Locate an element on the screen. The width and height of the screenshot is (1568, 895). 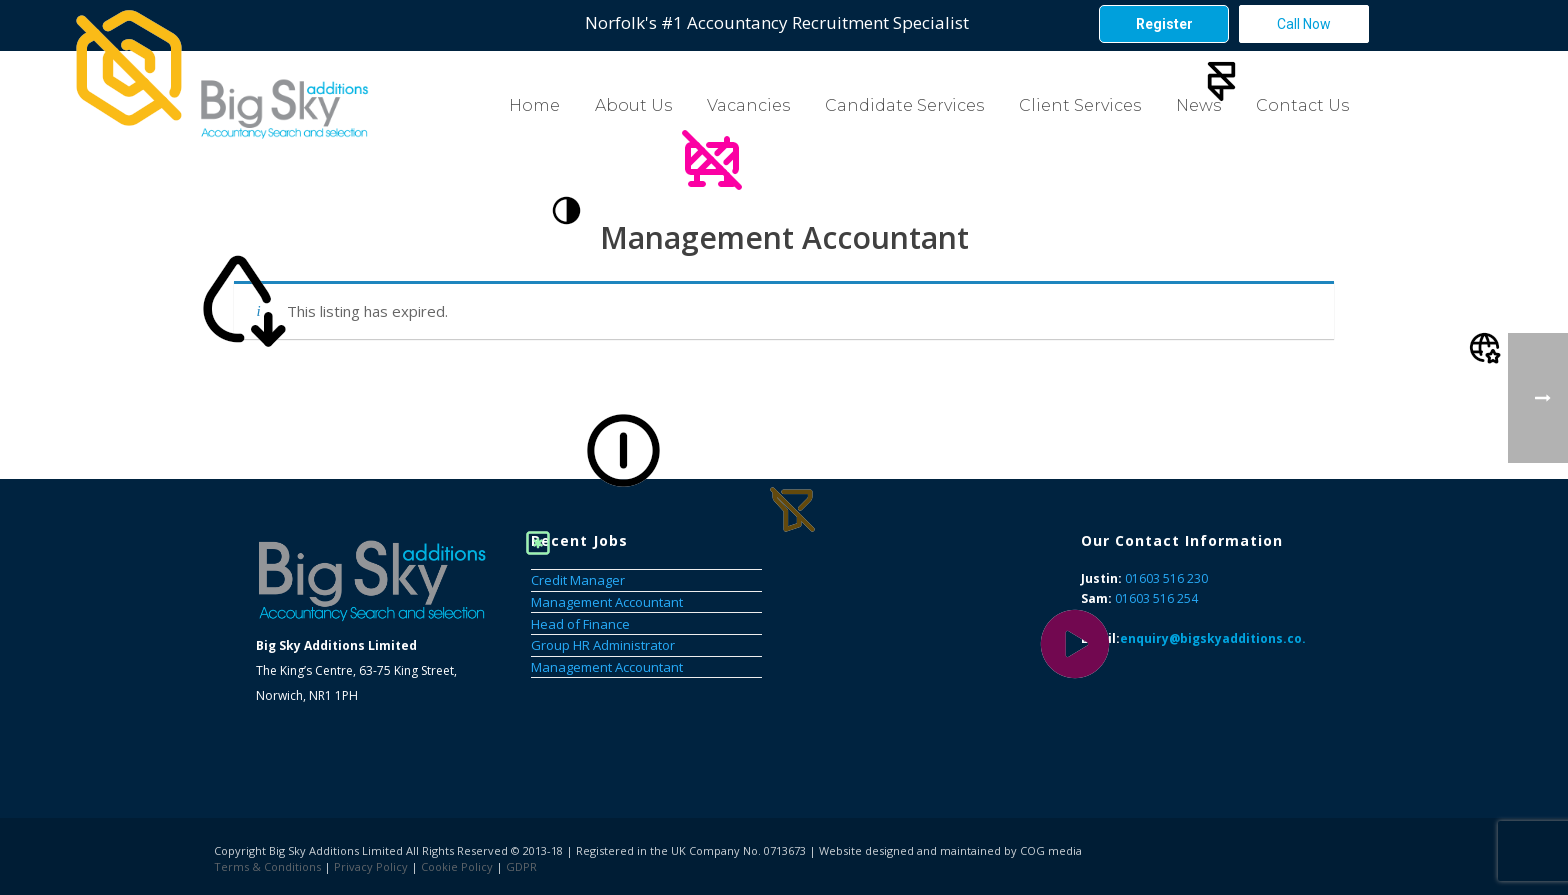
adjust screen brightness is located at coordinates (566, 210).